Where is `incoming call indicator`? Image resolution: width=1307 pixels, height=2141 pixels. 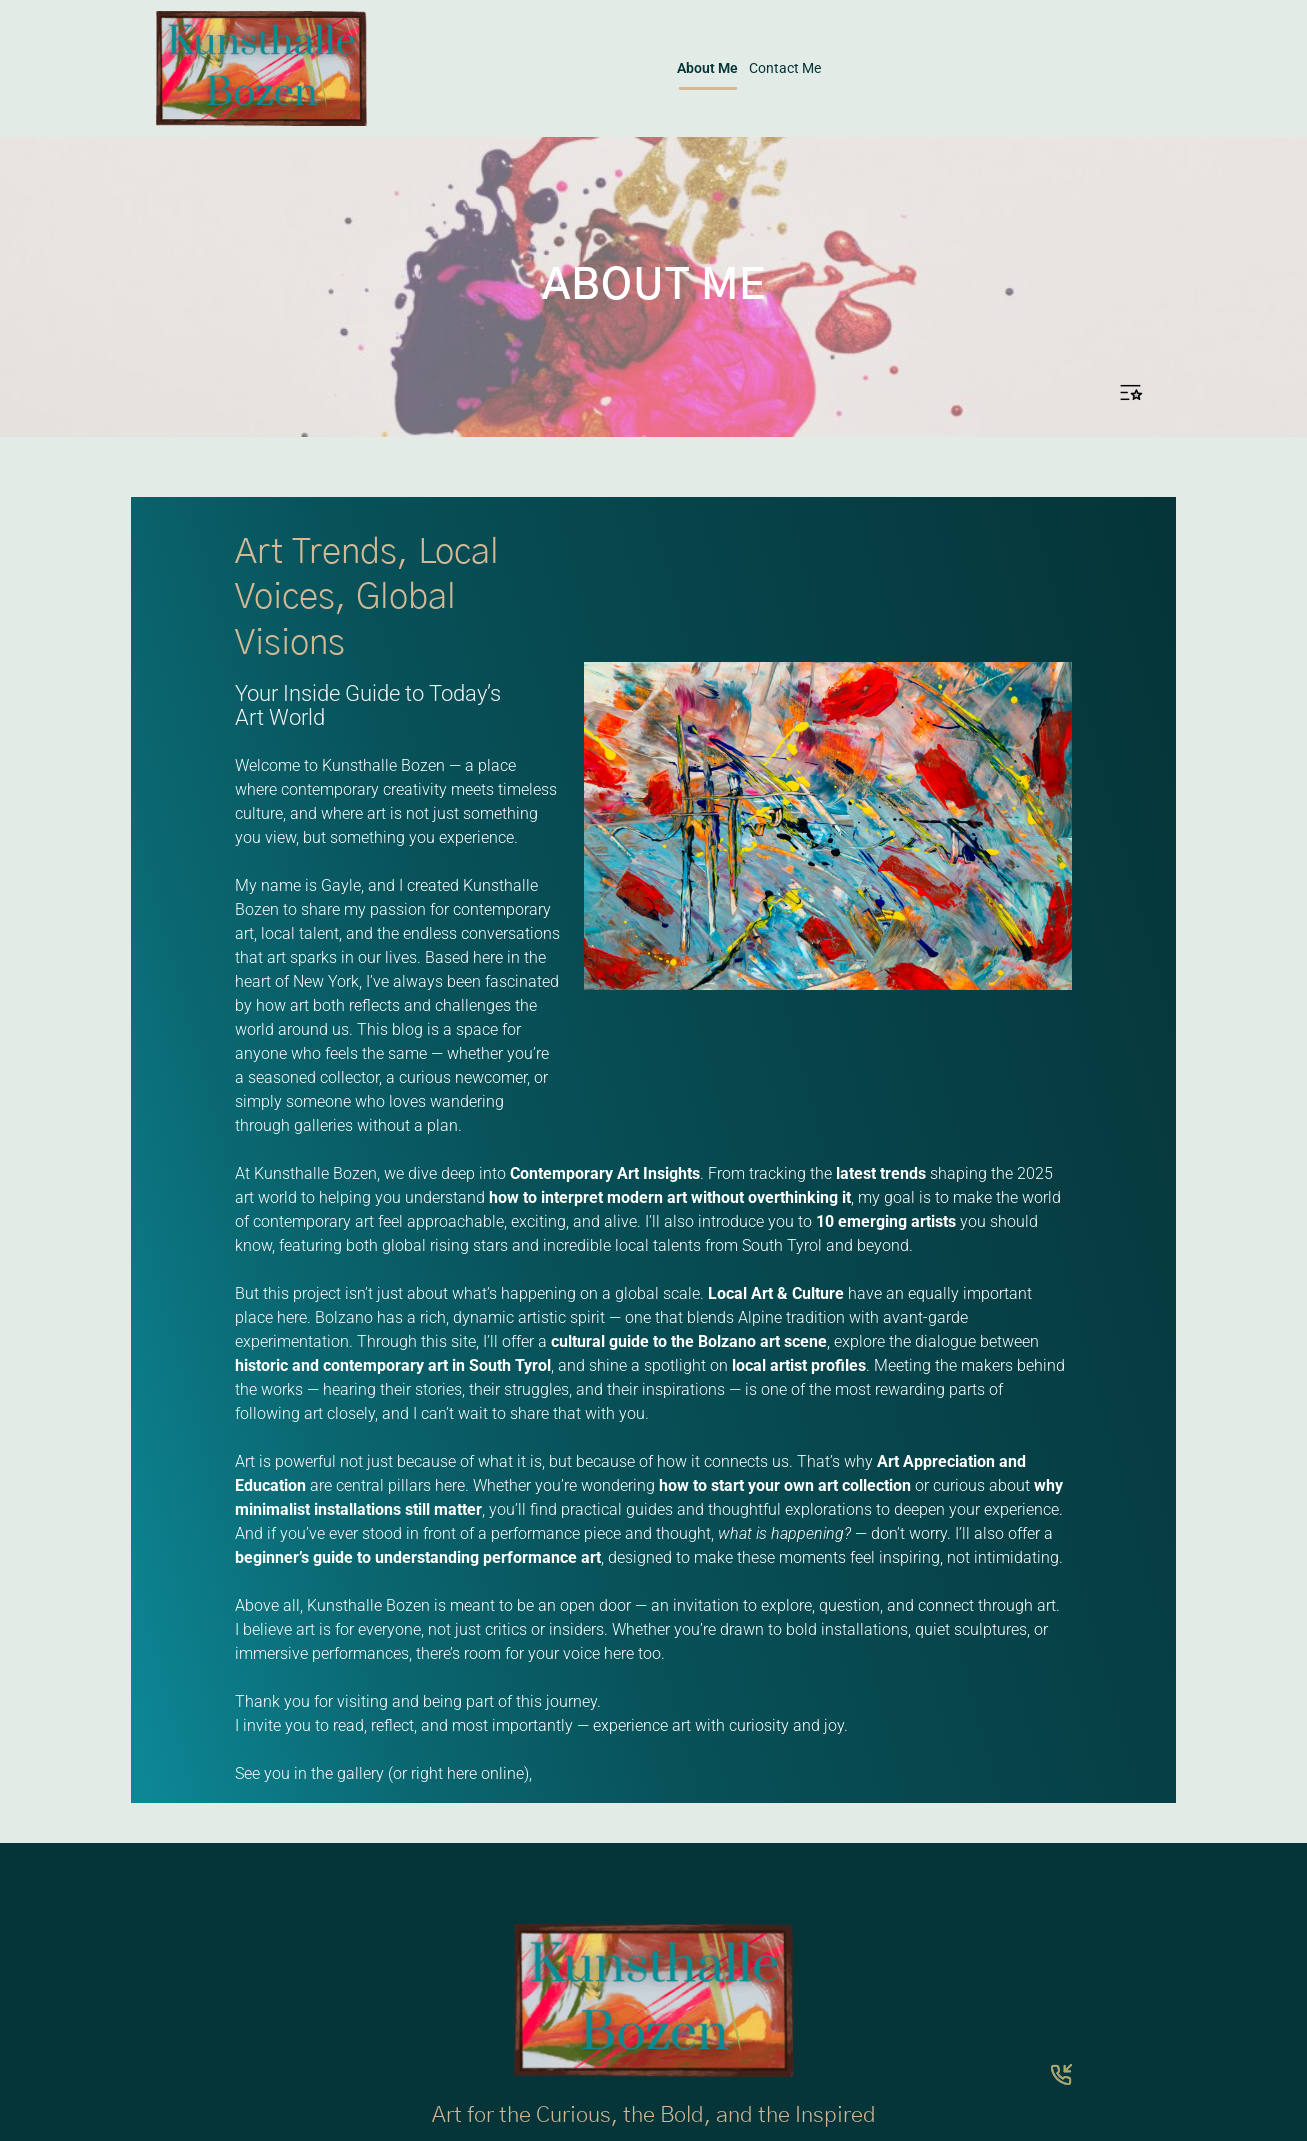
incoming call indicator is located at coordinates (1061, 2075).